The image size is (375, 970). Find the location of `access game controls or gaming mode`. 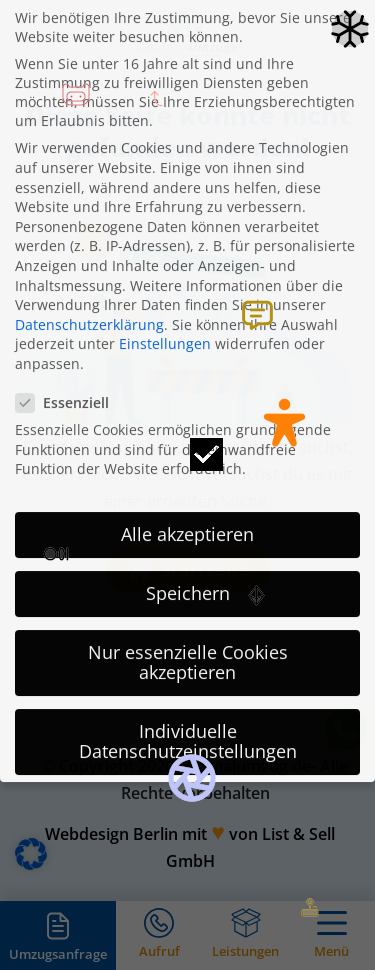

access game controls or gaming mode is located at coordinates (310, 908).